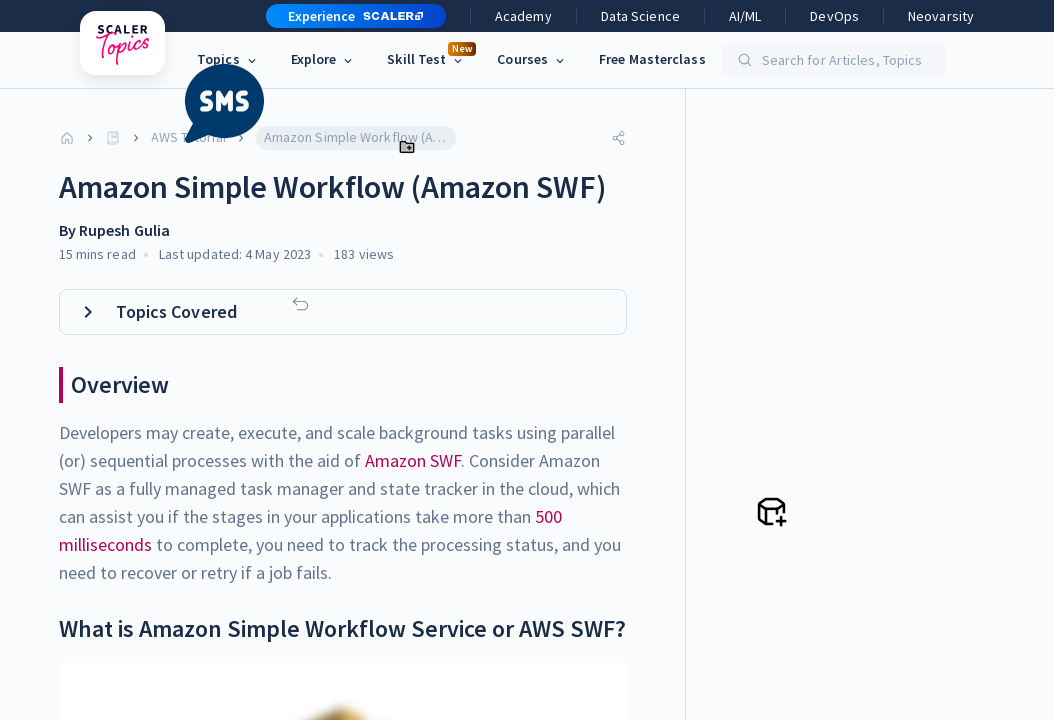  I want to click on undo previous action, so click(300, 304).